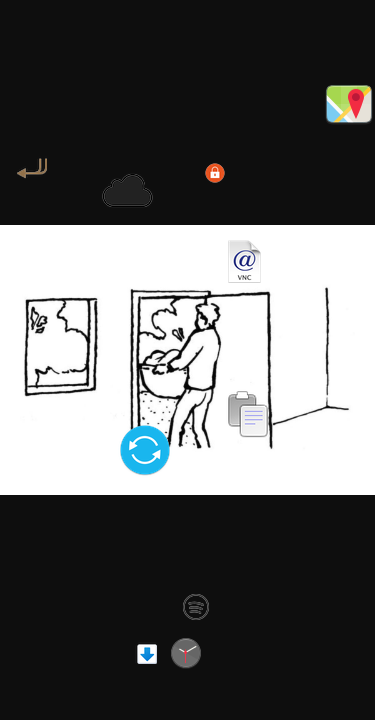 The image size is (375, 720). Describe the element at coordinates (215, 173) in the screenshot. I see `brightness settings are locked` at that location.